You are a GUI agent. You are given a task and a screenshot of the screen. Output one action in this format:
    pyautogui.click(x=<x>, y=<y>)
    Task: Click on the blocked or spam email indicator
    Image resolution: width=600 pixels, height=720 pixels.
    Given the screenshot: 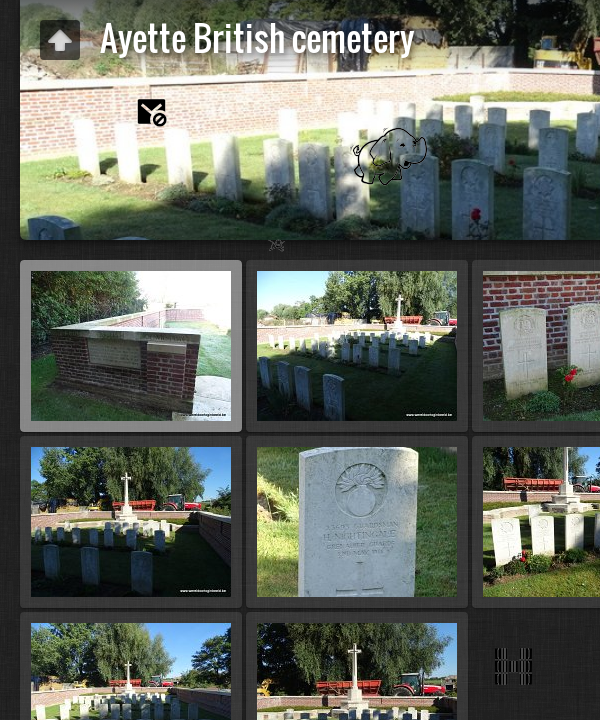 What is the action you would take?
    pyautogui.click(x=151, y=111)
    